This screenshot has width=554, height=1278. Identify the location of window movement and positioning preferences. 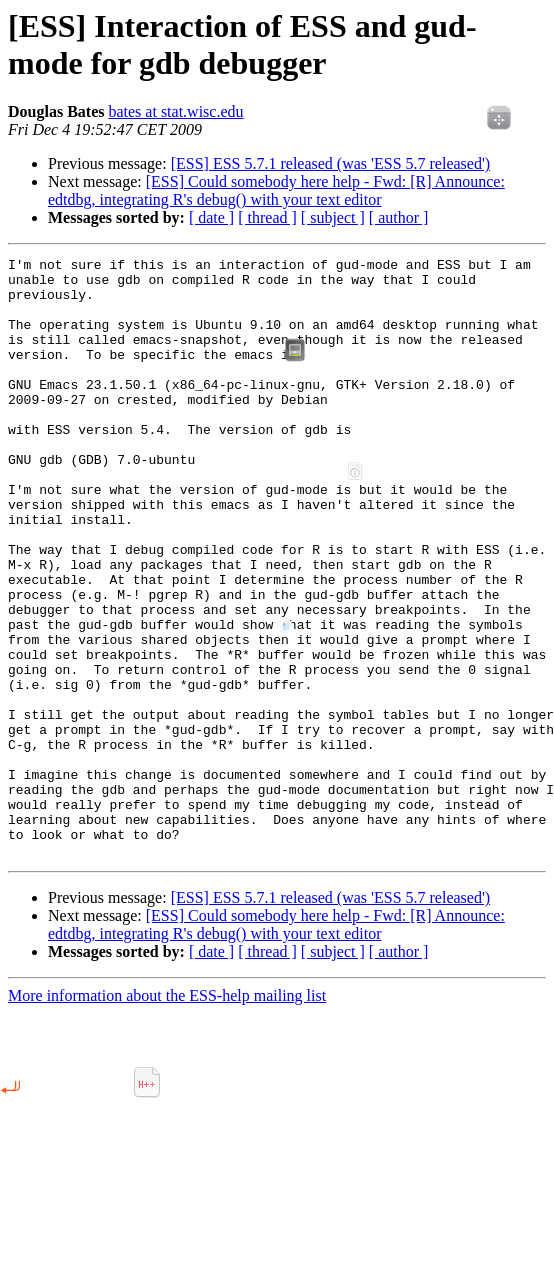
(499, 118).